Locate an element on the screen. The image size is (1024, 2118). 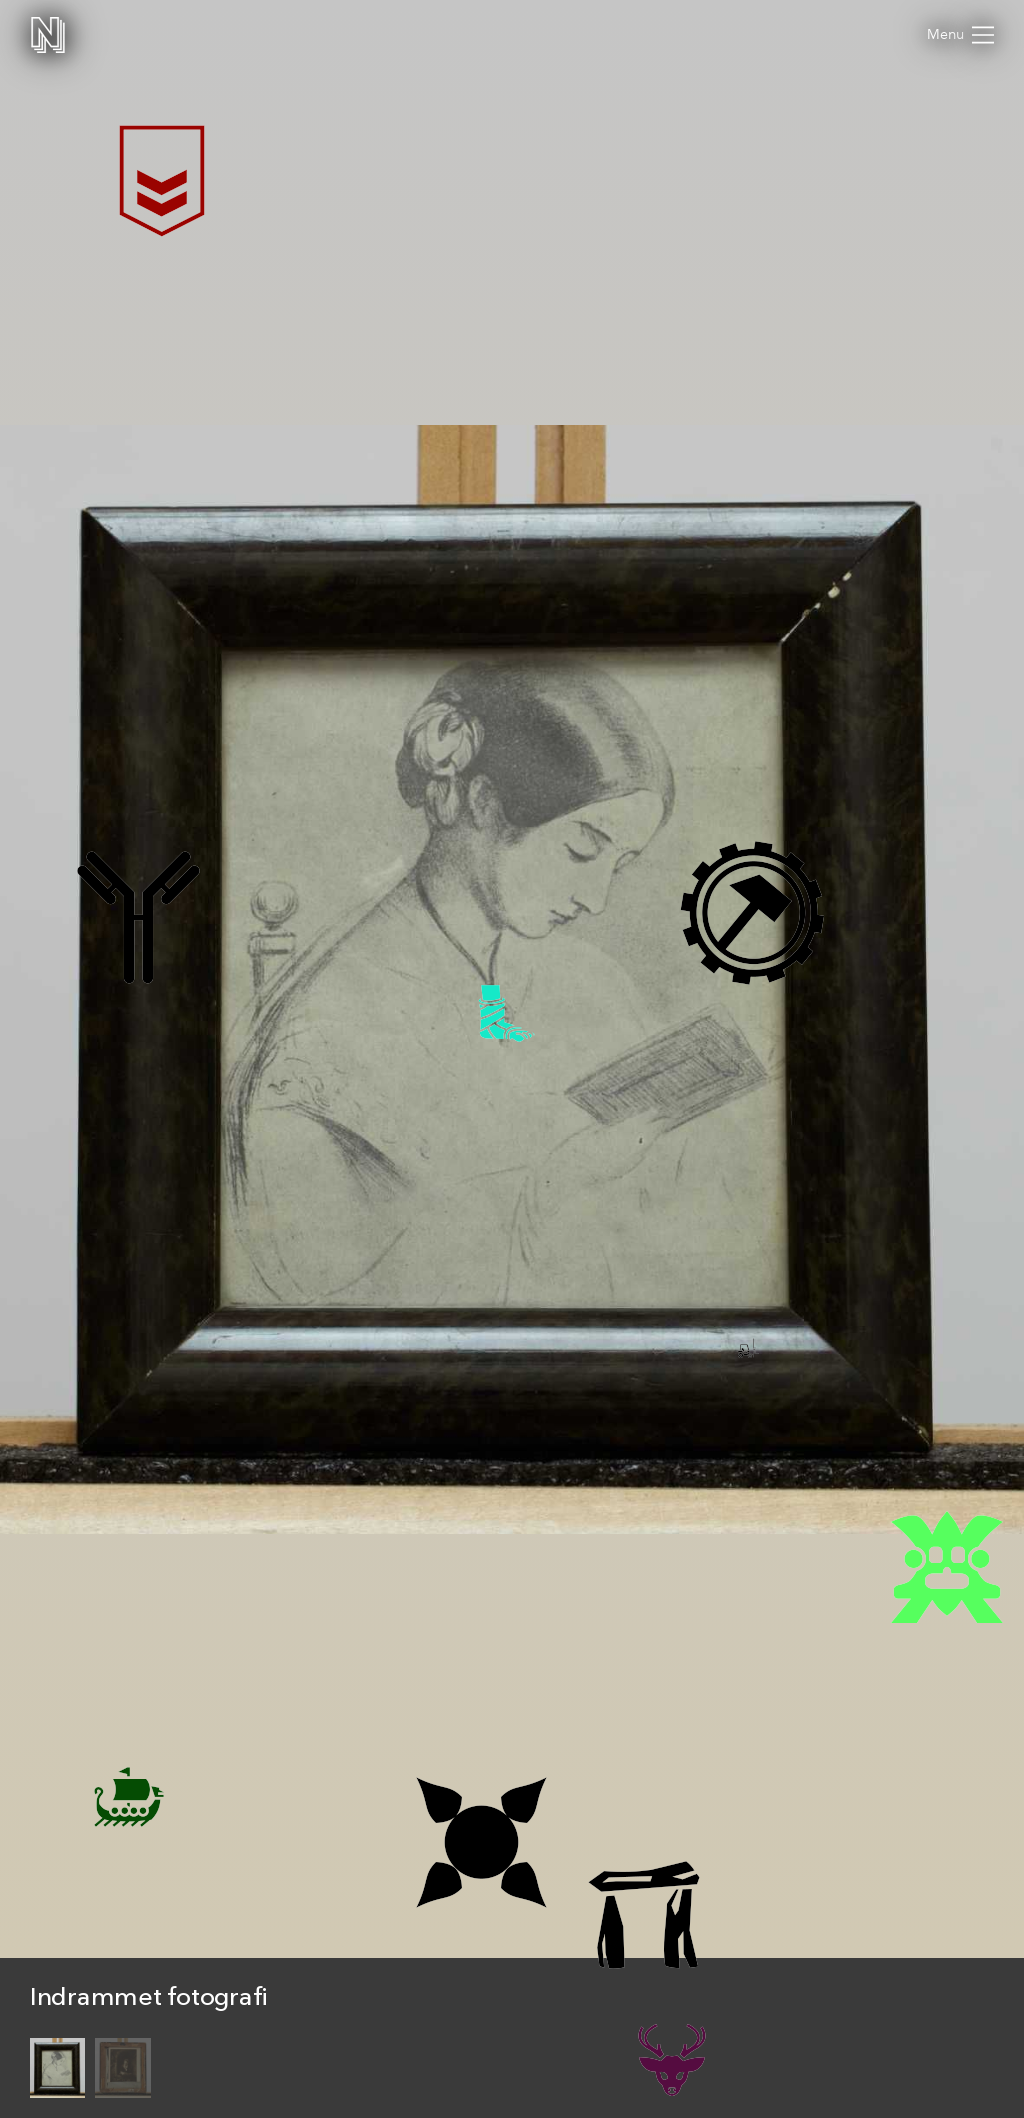
indicates rank level 2 or sergeant status is located at coordinates (162, 181).